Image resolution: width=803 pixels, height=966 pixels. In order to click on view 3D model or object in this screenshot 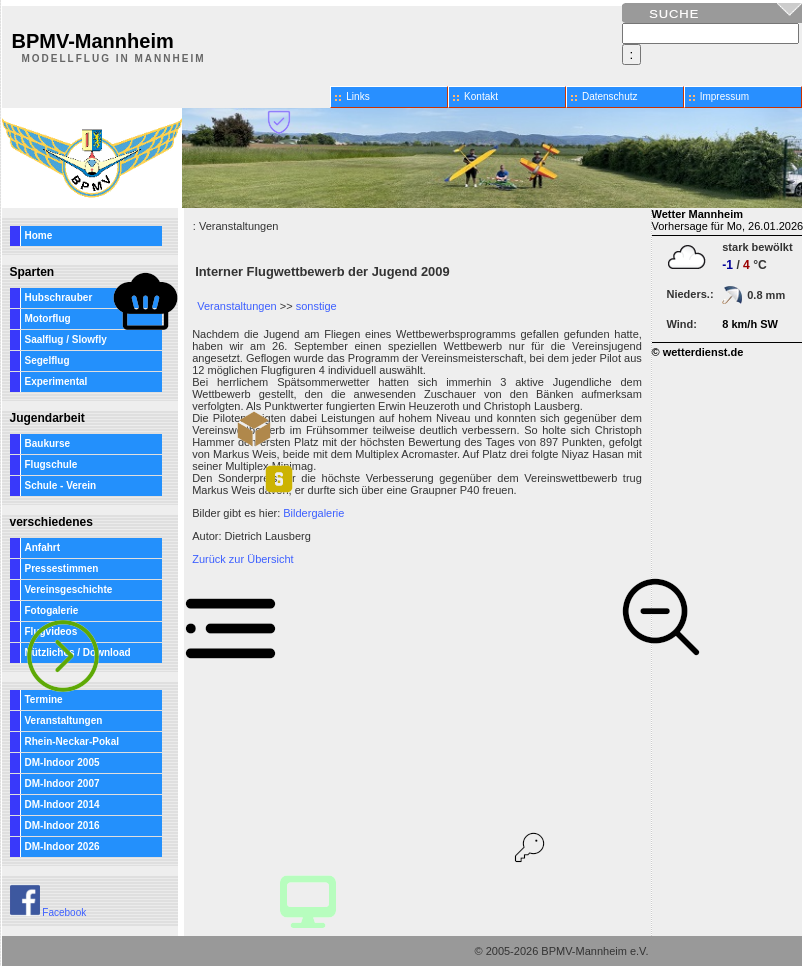, I will do `click(254, 429)`.